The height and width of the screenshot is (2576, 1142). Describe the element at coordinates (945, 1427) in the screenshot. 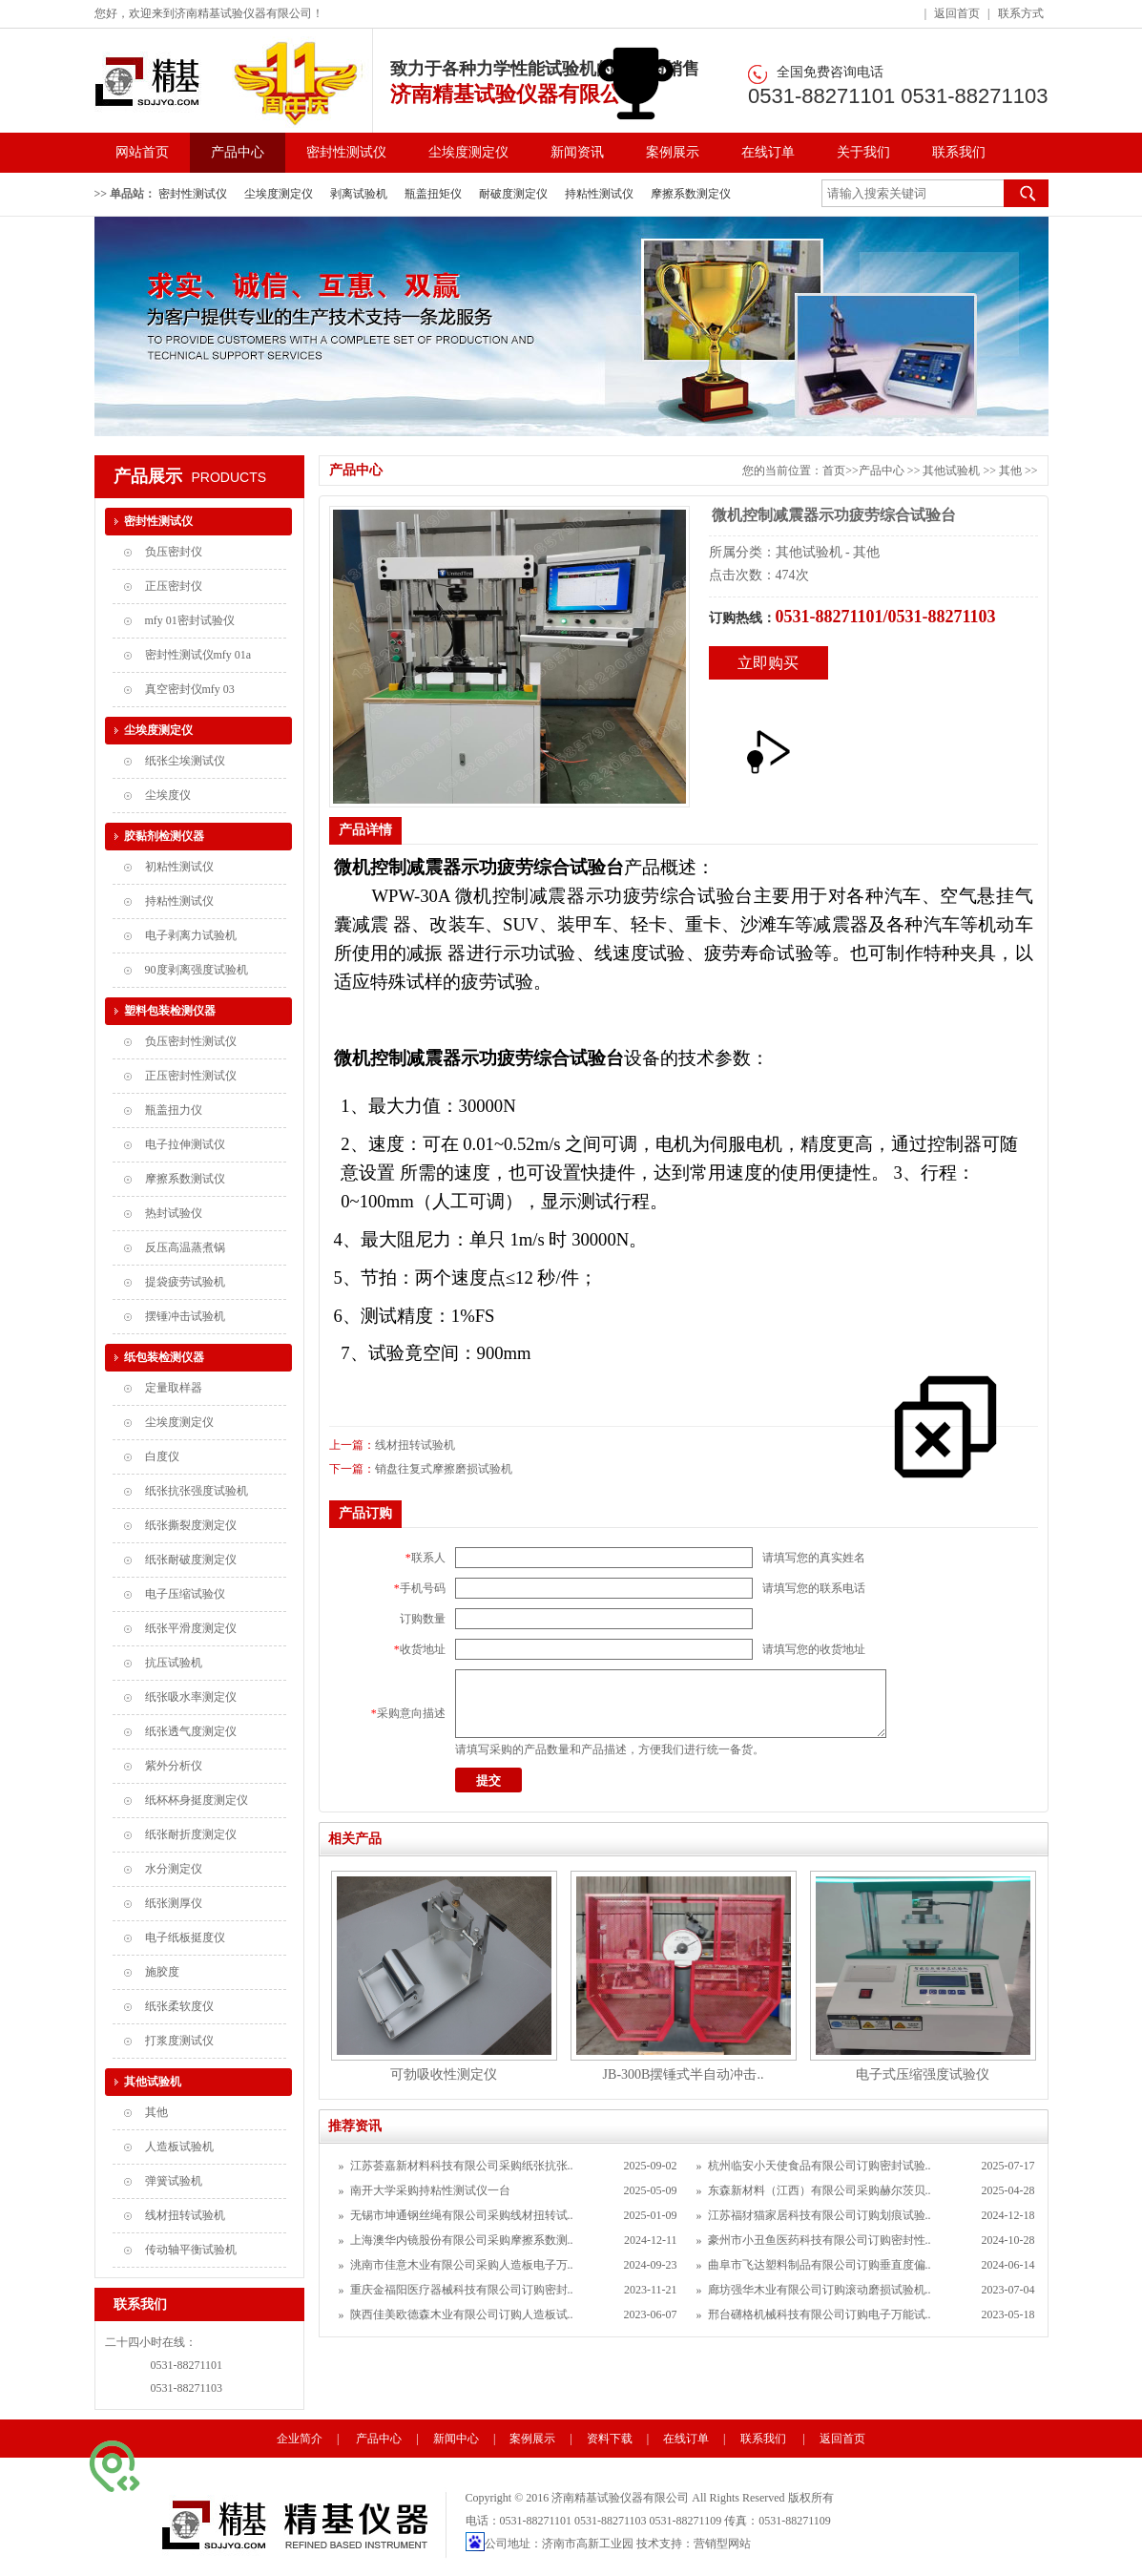

I see `close all open tabs or windows` at that location.